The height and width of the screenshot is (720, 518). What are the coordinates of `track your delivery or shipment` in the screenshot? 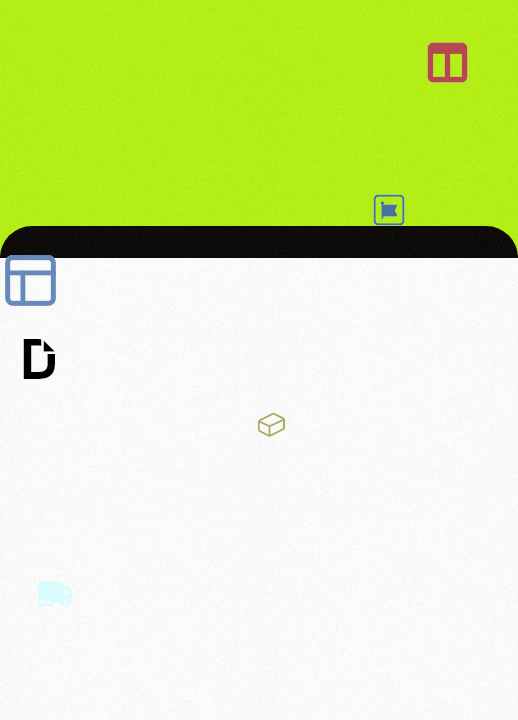 It's located at (55, 593).